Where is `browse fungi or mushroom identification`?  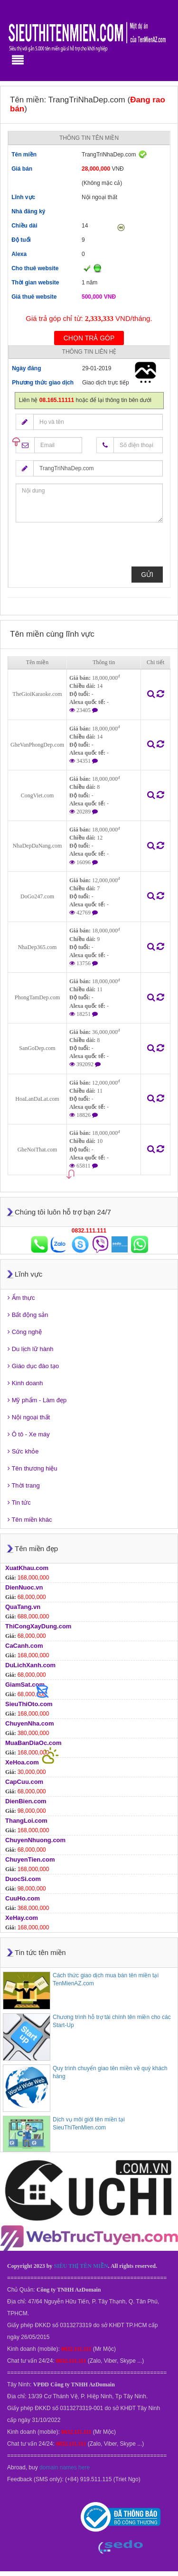
browse fungi or mushroom identification is located at coordinates (16, 442).